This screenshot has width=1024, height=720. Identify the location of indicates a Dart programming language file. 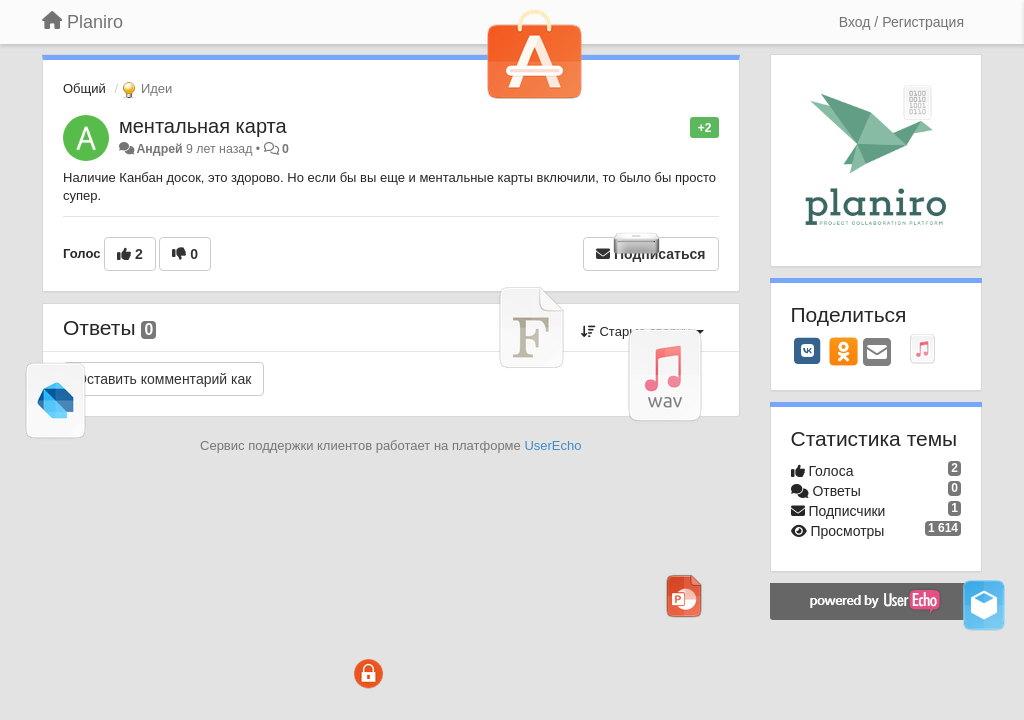
(55, 400).